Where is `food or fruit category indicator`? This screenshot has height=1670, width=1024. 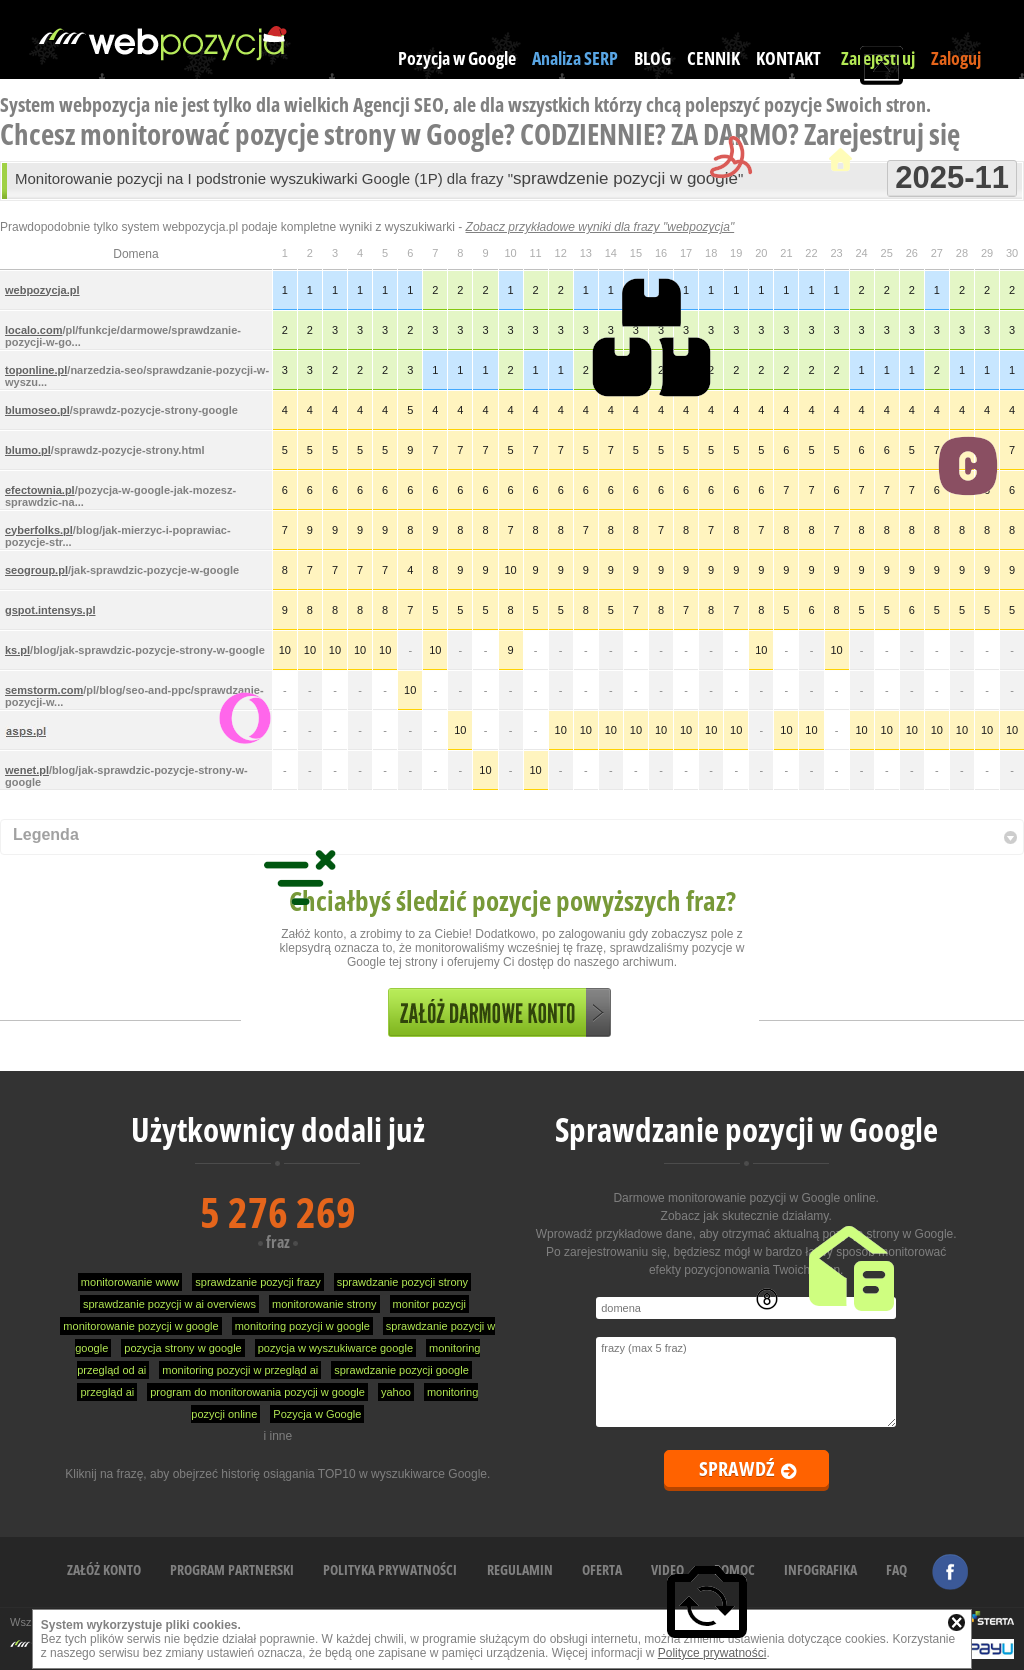 food or fruit category indicator is located at coordinates (731, 157).